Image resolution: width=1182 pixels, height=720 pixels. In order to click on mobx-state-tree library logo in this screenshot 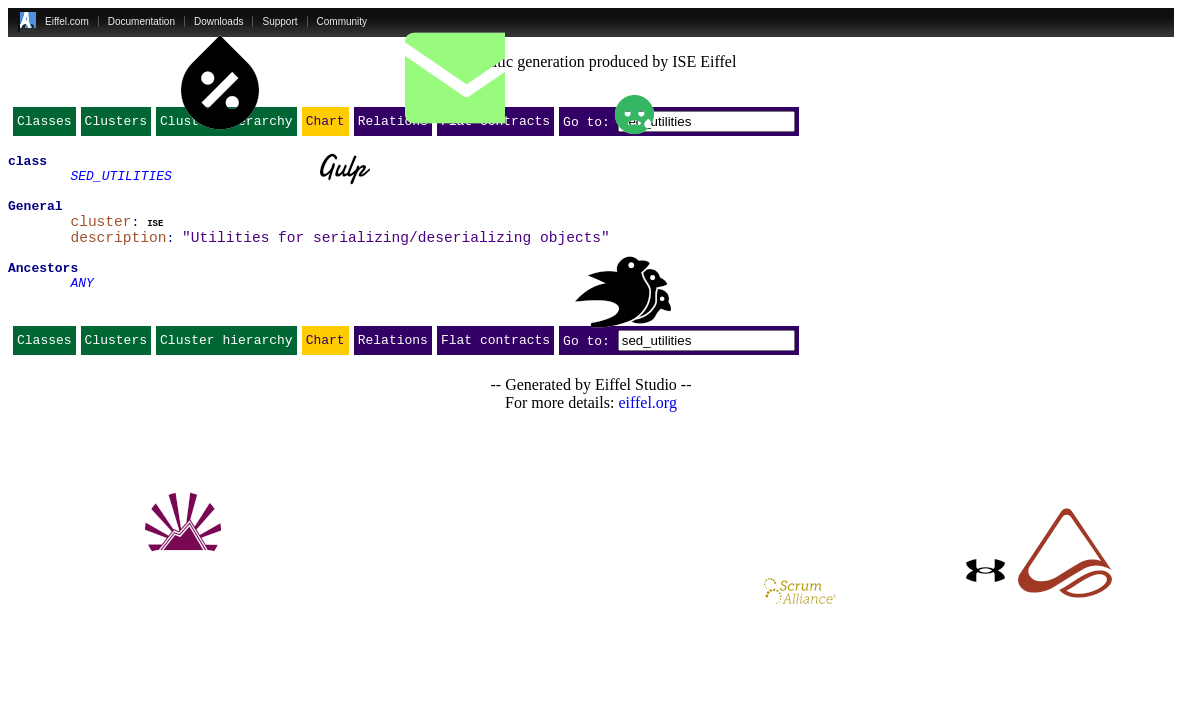, I will do `click(1065, 553)`.